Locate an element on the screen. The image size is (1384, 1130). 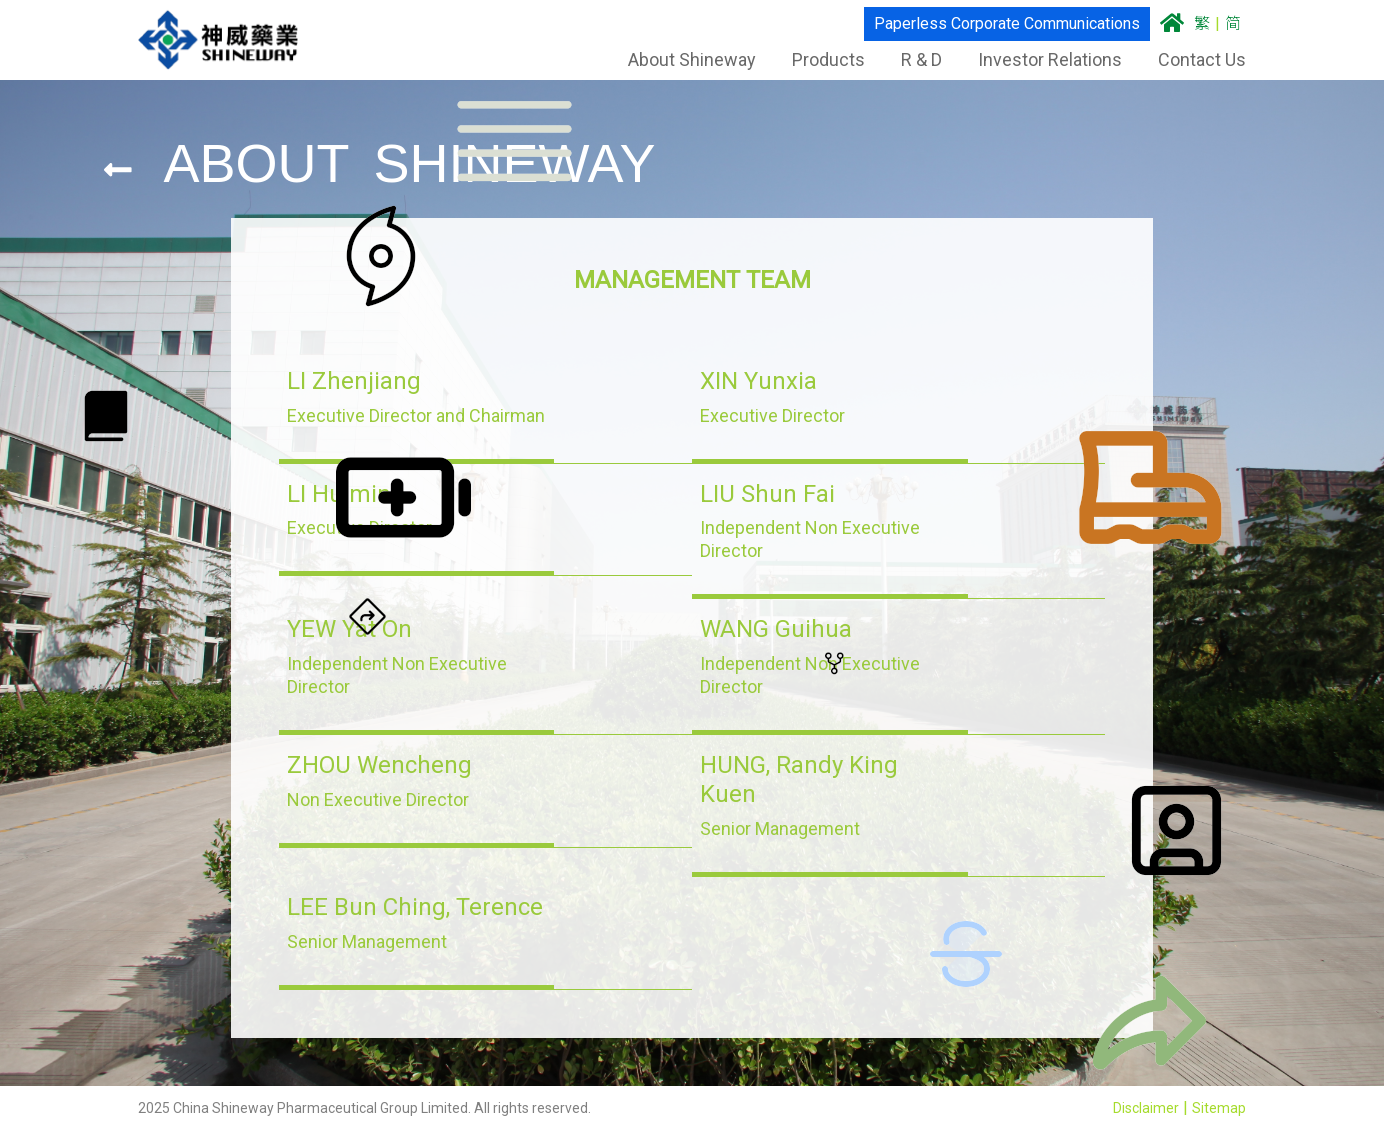
fork a repository is located at coordinates (833, 662).